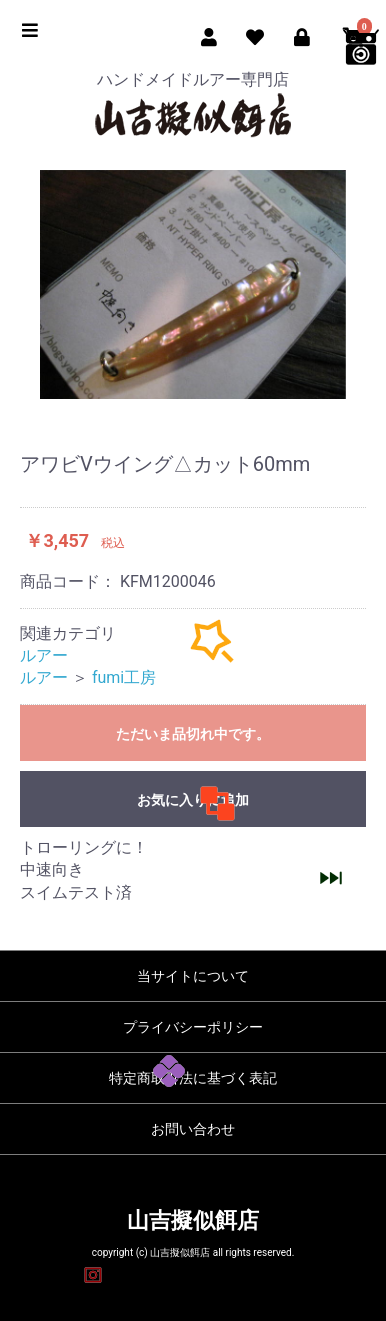  I want to click on skip to the end of the track, so click(331, 878).